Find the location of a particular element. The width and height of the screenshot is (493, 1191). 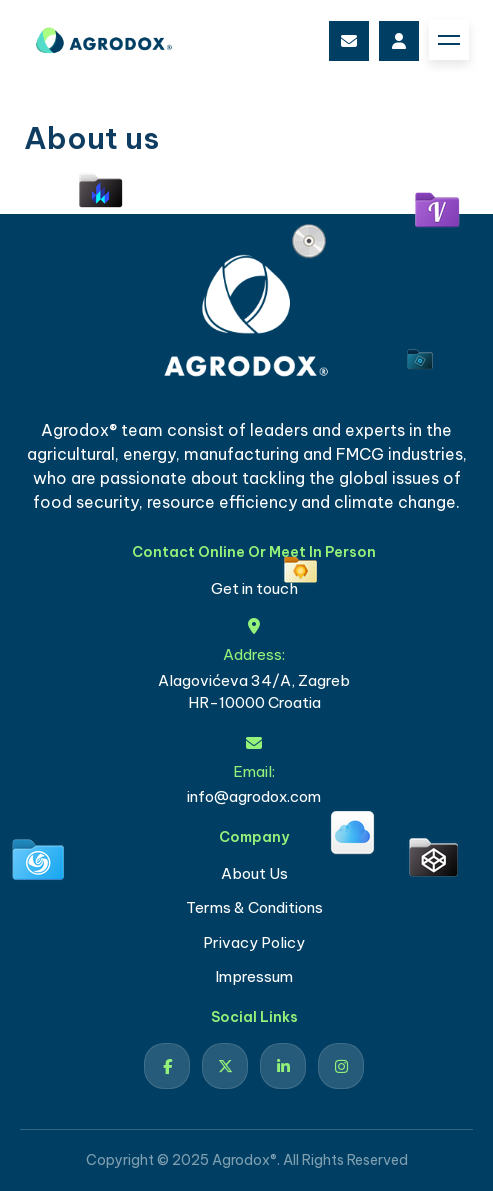

open adobe photoshop elements project folder is located at coordinates (420, 360).